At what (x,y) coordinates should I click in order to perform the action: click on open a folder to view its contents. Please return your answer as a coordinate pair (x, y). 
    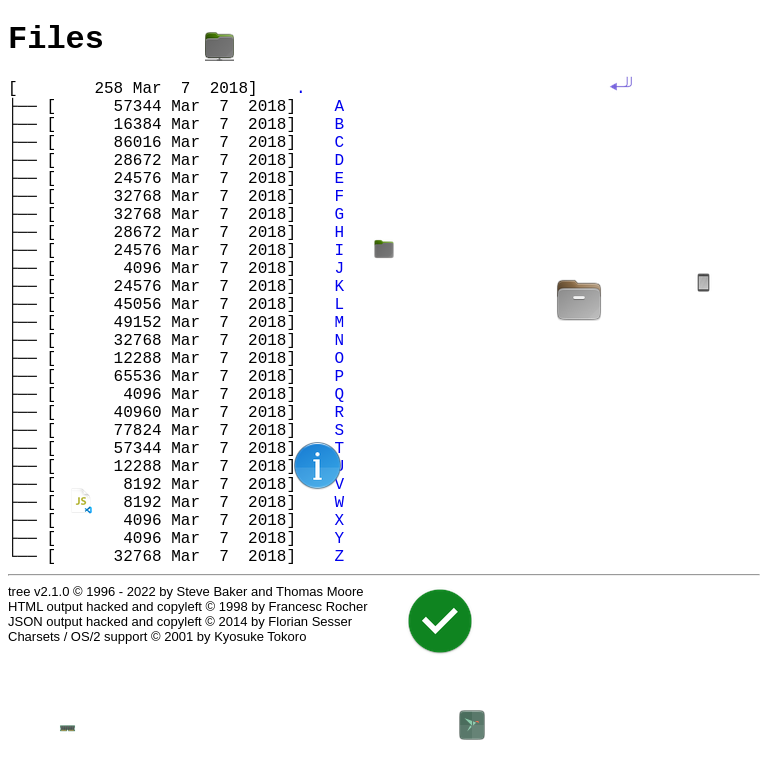
    Looking at the image, I should click on (384, 249).